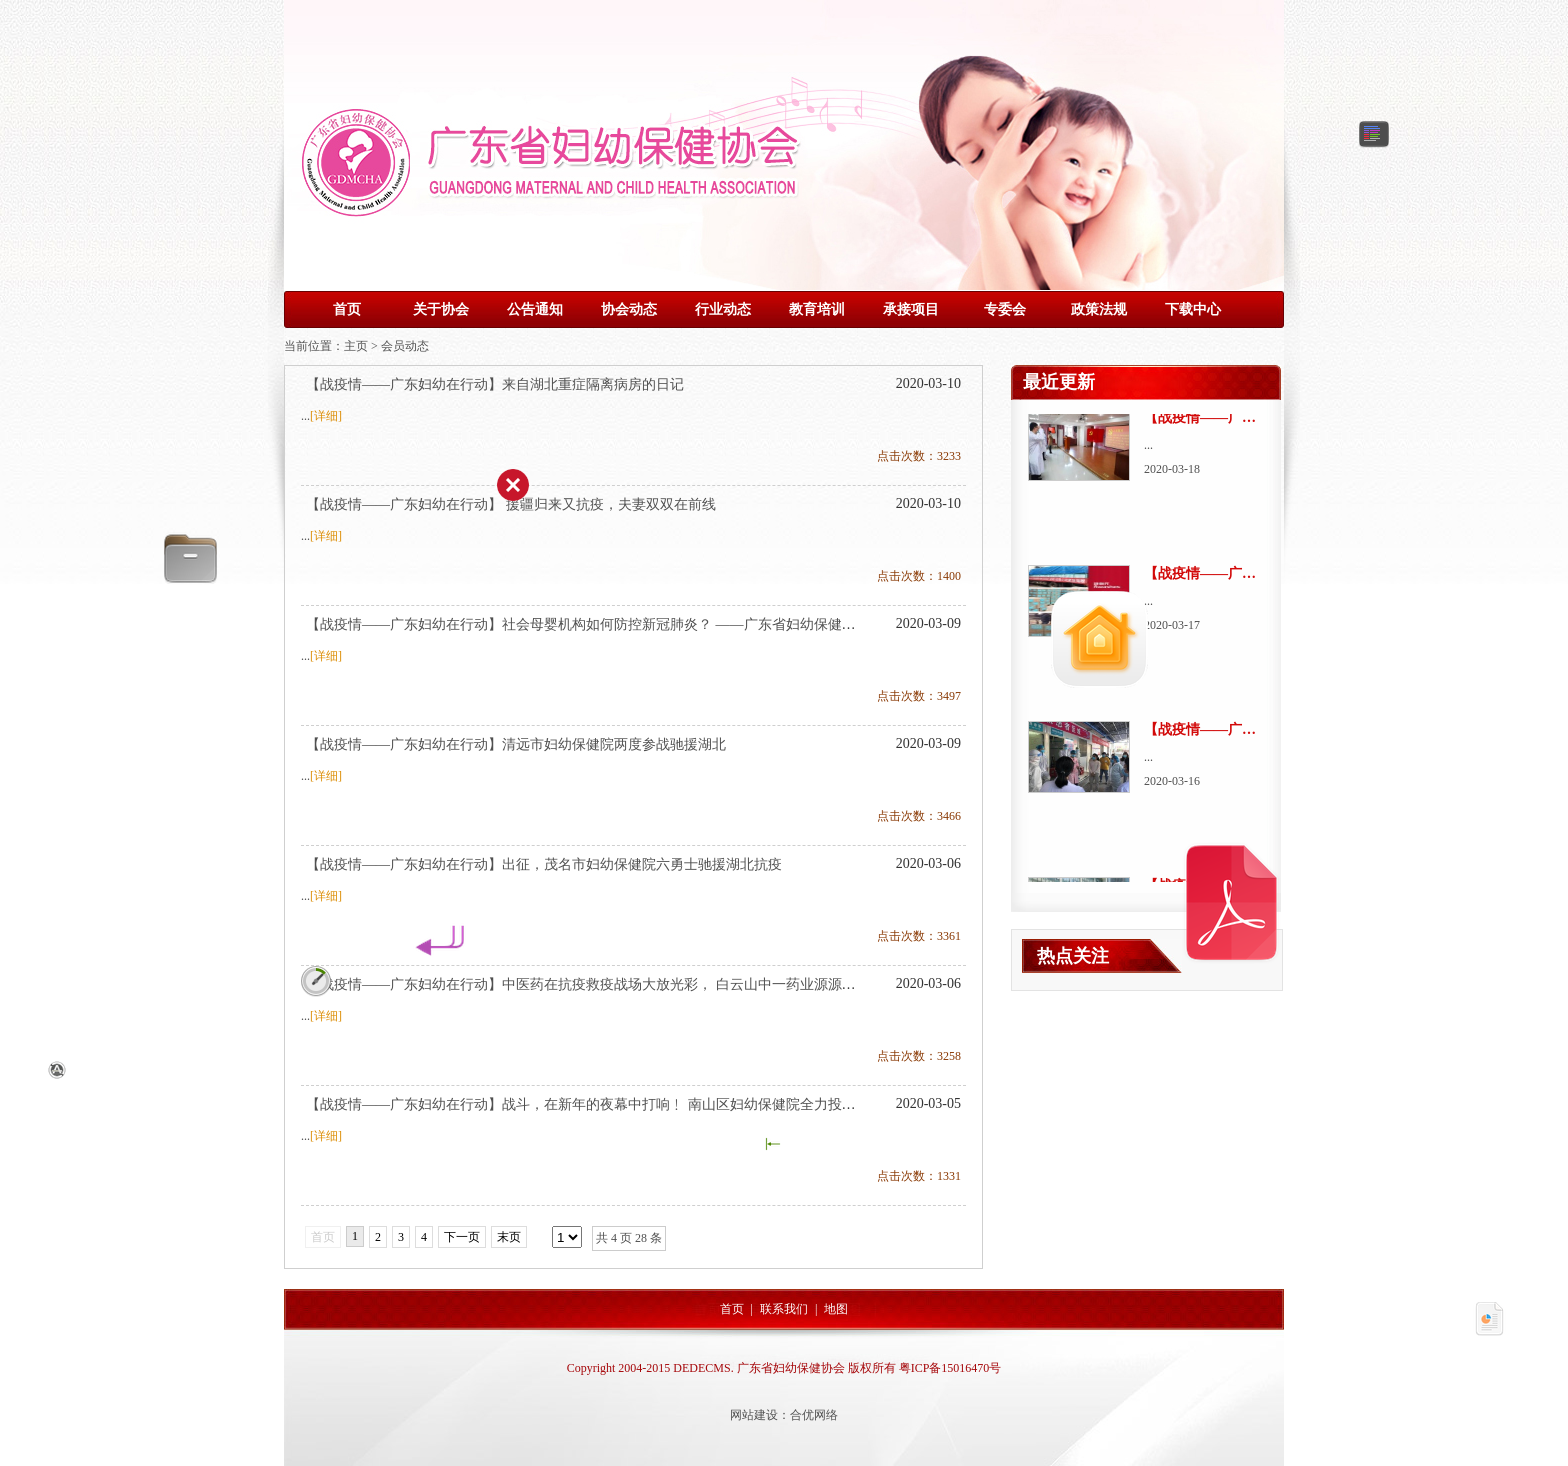  What do you see at coordinates (1489, 1318) in the screenshot?
I see `open a presentation file` at bounding box center [1489, 1318].